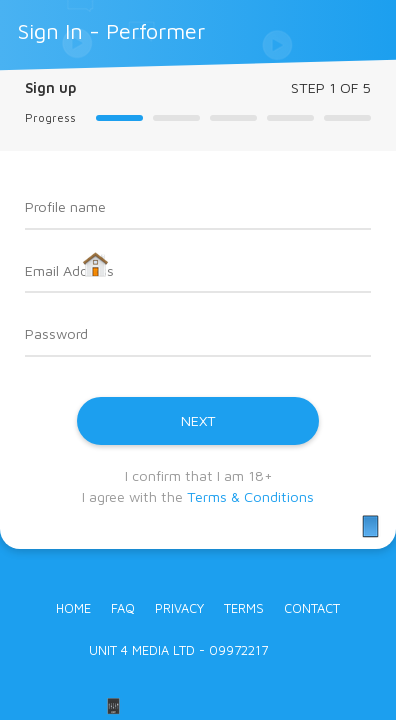 This screenshot has width=396, height=720. Describe the element at coordinates (370, 526) in the screenshot. I see `iPad Pro device icon` at that location.